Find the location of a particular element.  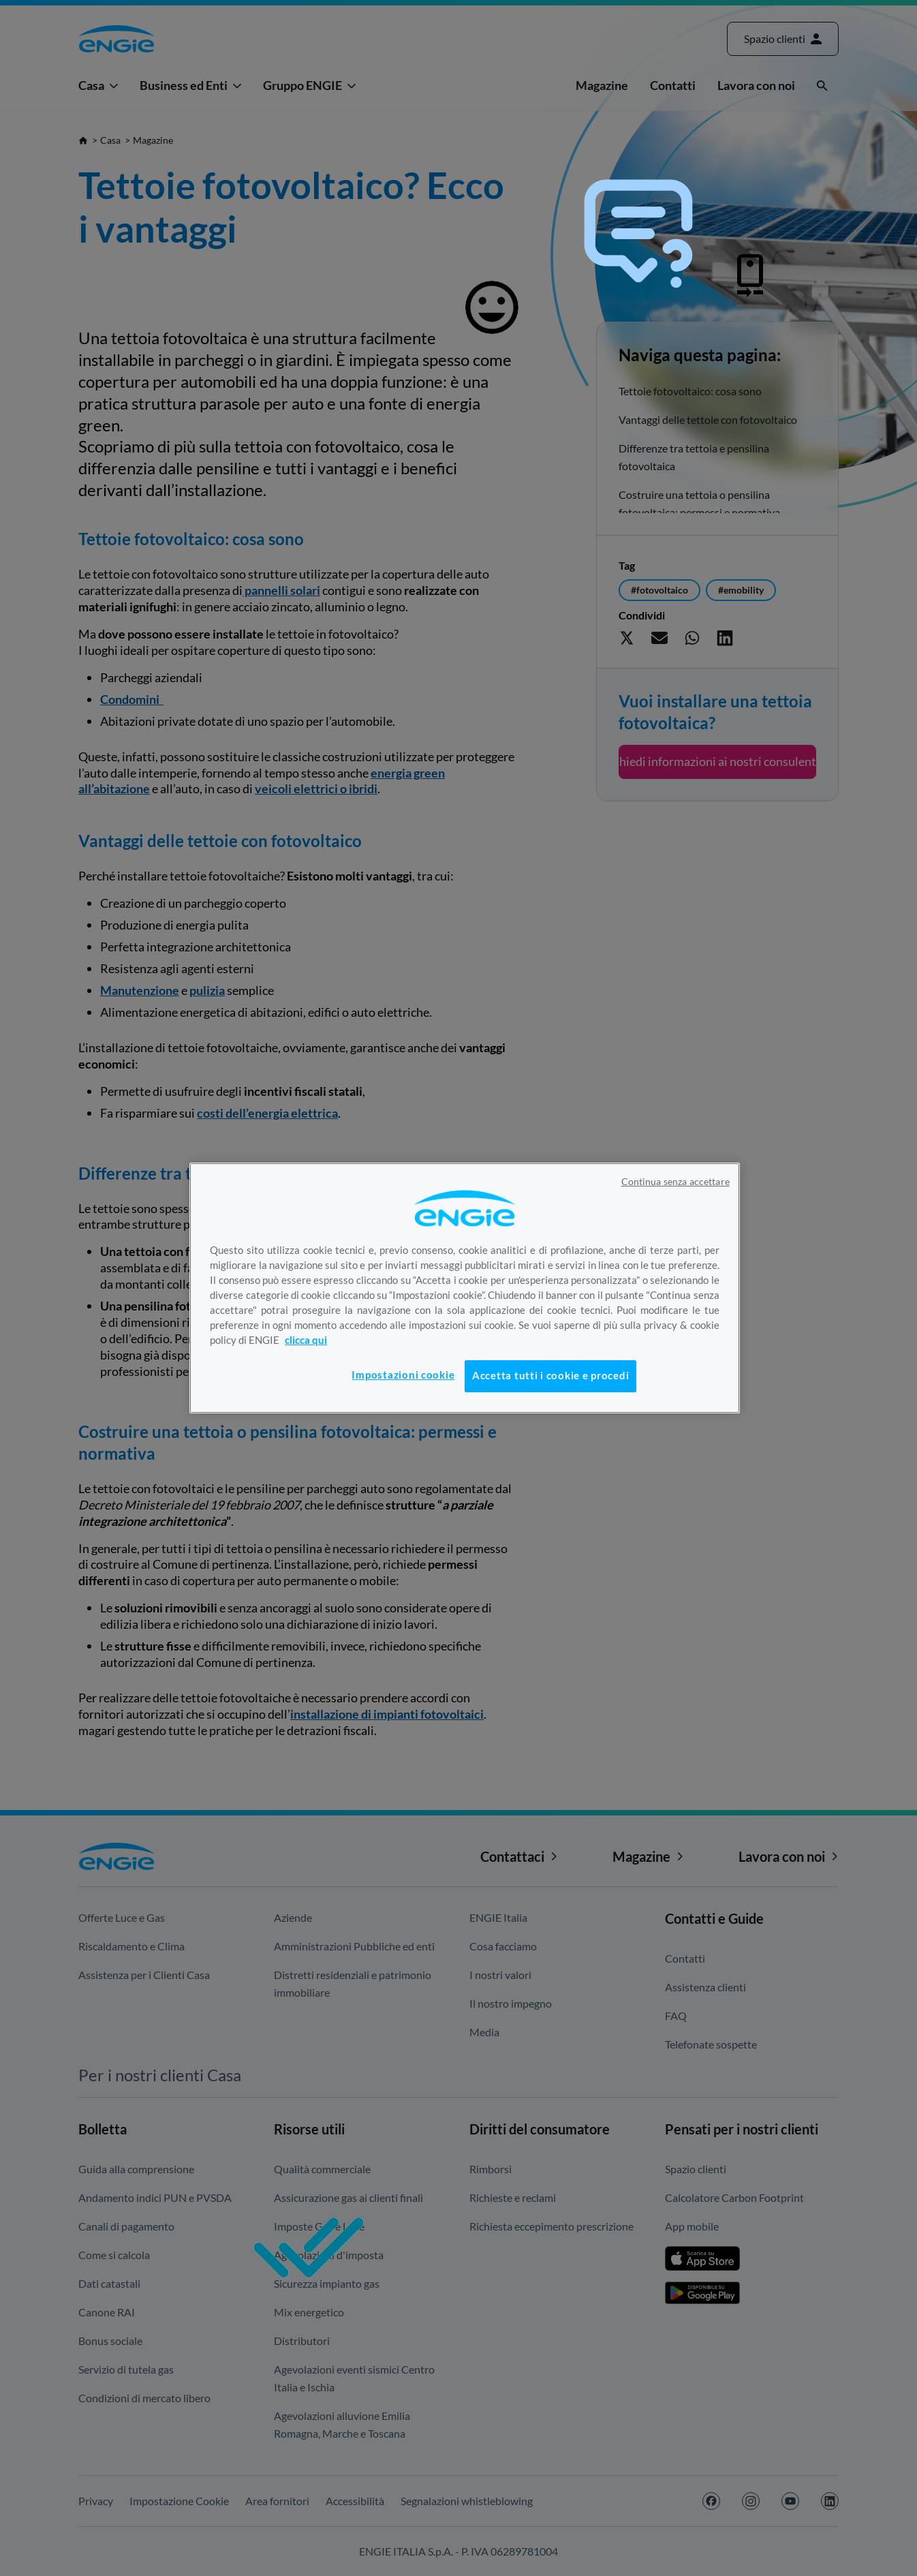

access help or FAQ chat is located at coordinates (638, 228).